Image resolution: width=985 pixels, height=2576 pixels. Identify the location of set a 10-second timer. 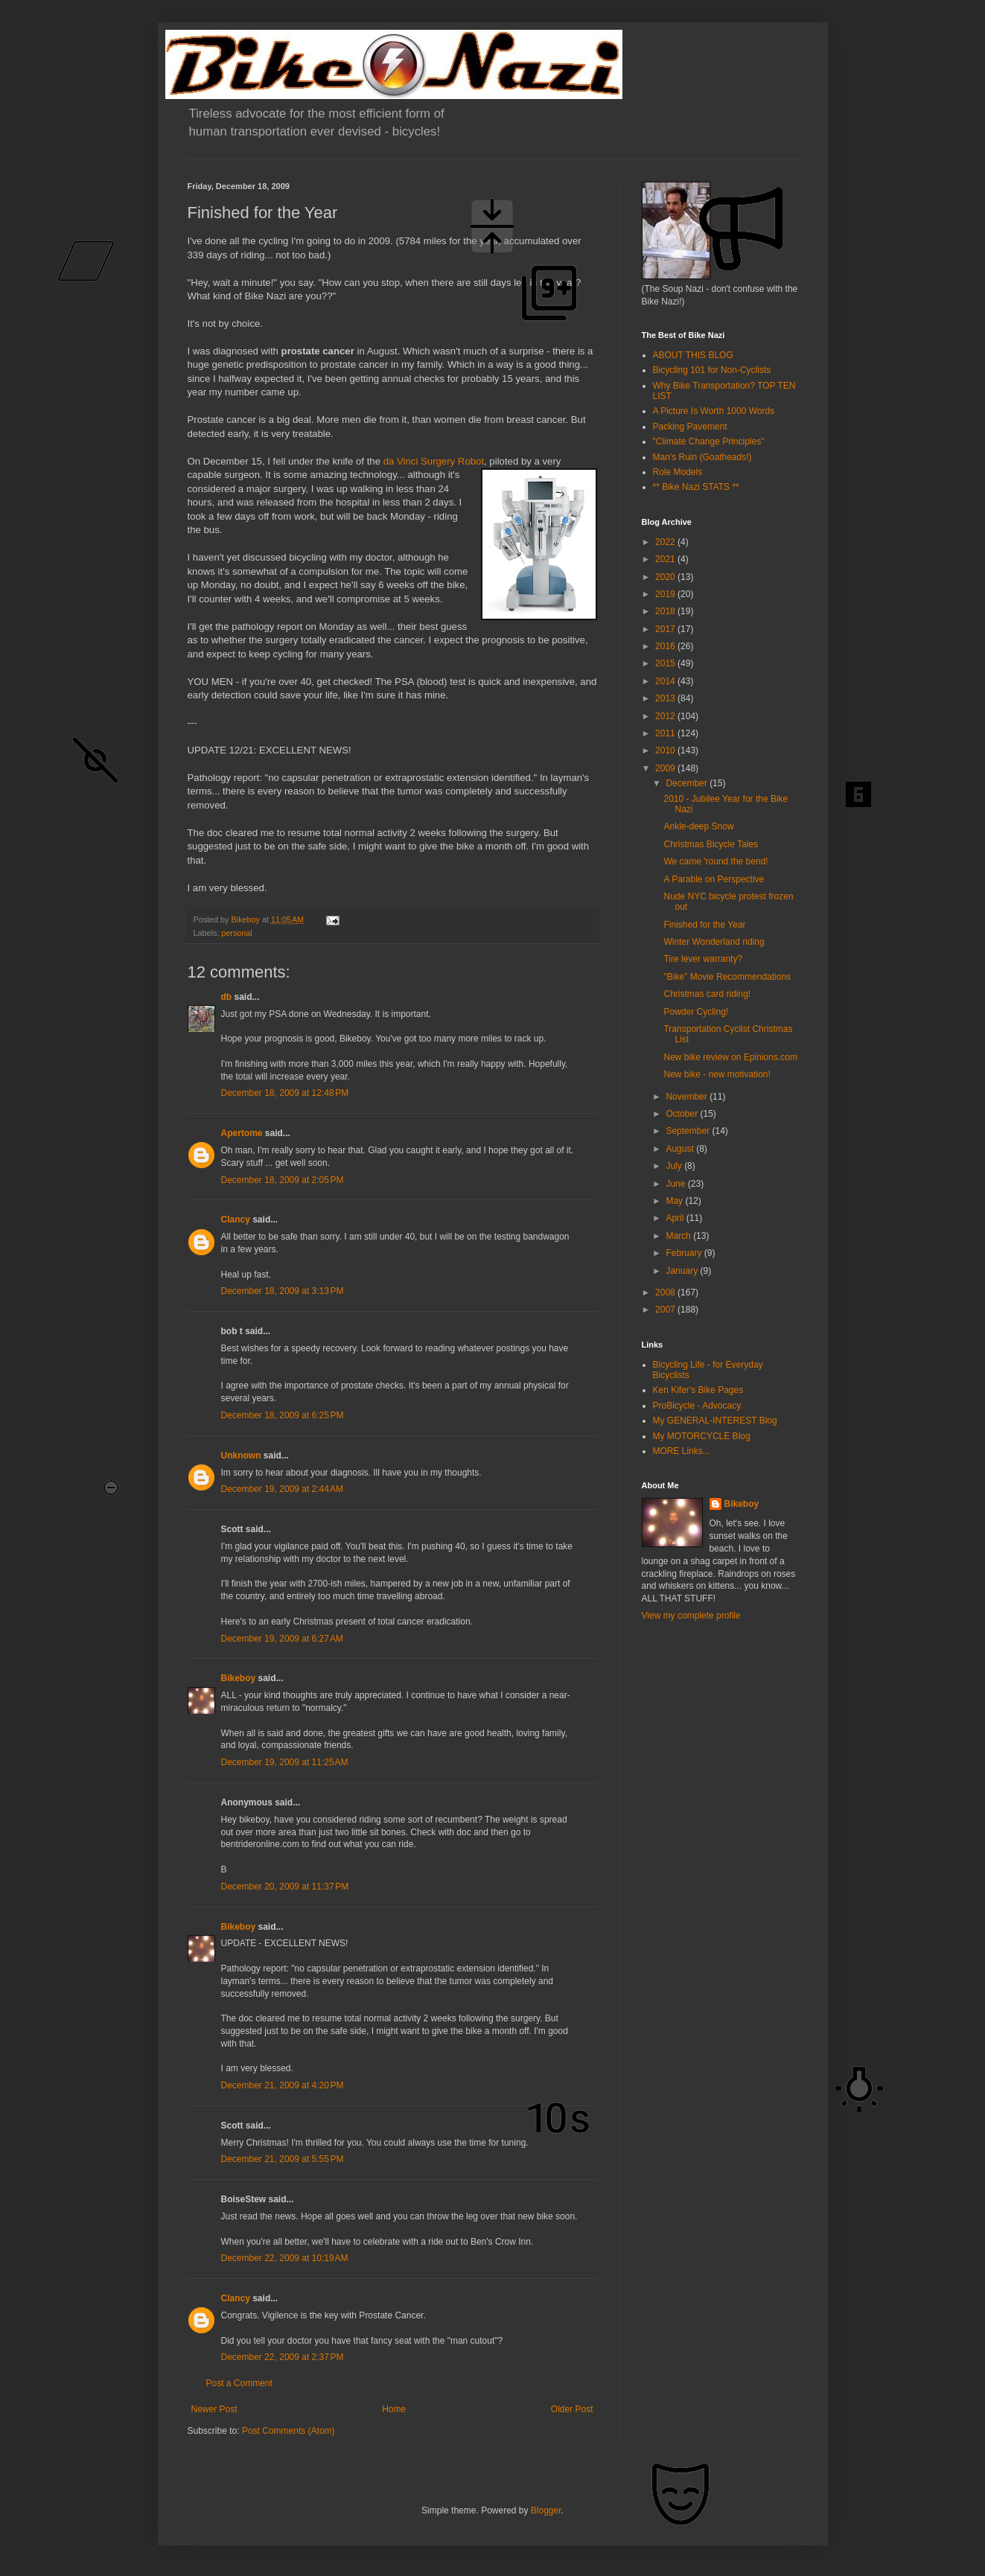
(558, 2117).